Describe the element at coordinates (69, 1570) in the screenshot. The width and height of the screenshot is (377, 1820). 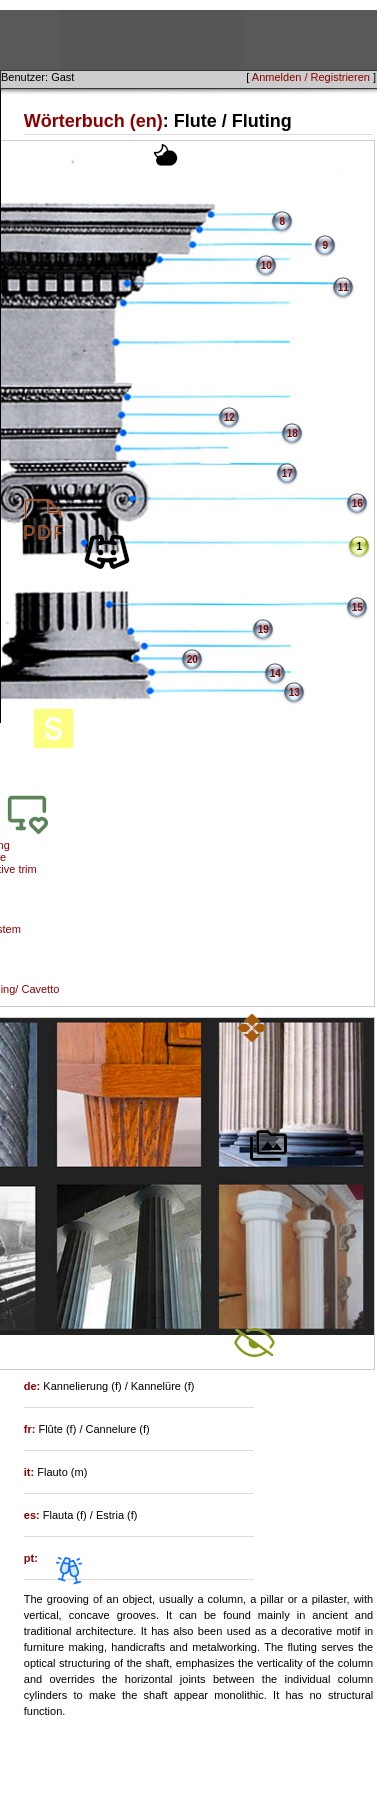
I see `celebrate an achievement or milestone` at that location.